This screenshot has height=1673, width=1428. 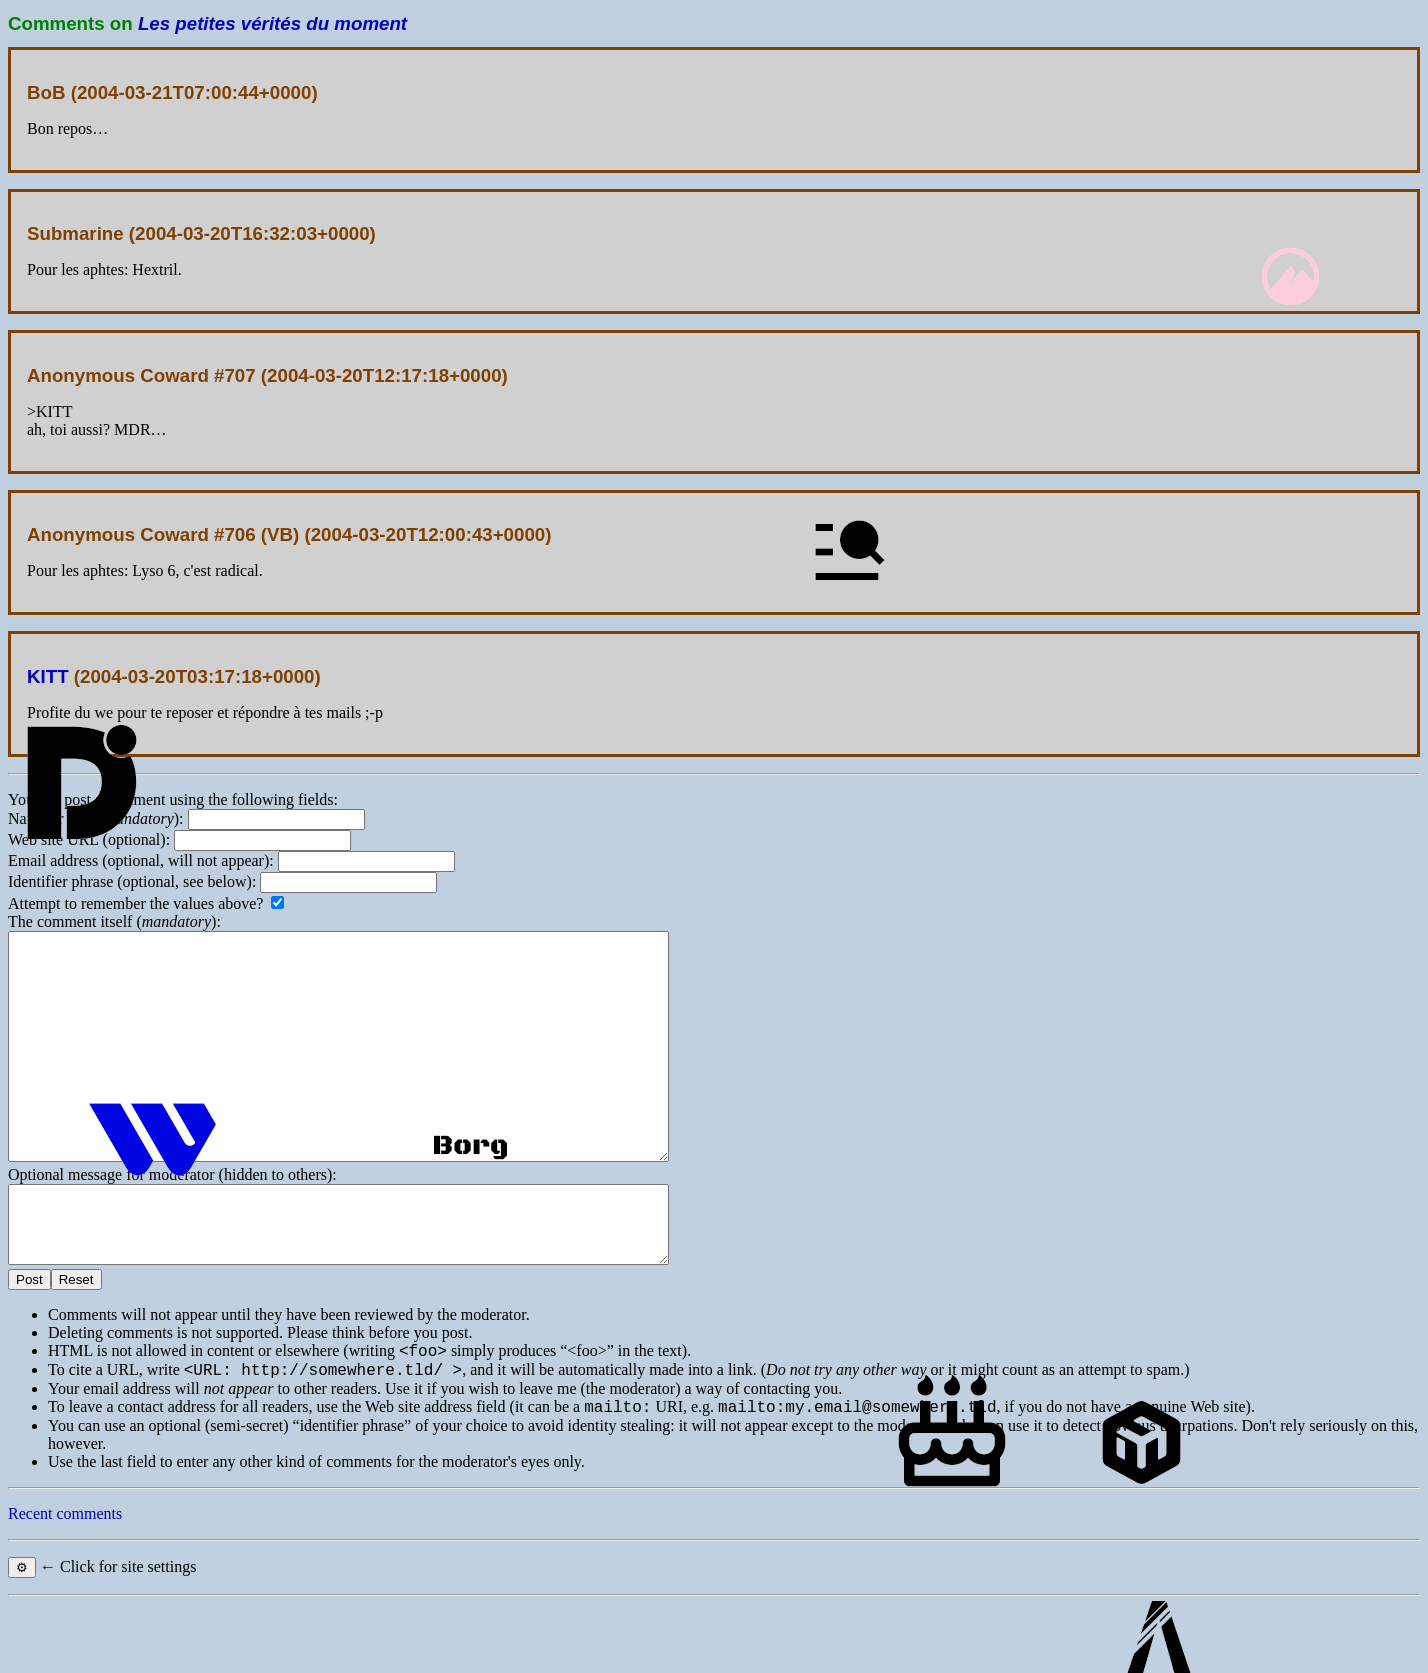 I want to click on open Dolibarr ERP/CRM application, so click(x=82, y=782).